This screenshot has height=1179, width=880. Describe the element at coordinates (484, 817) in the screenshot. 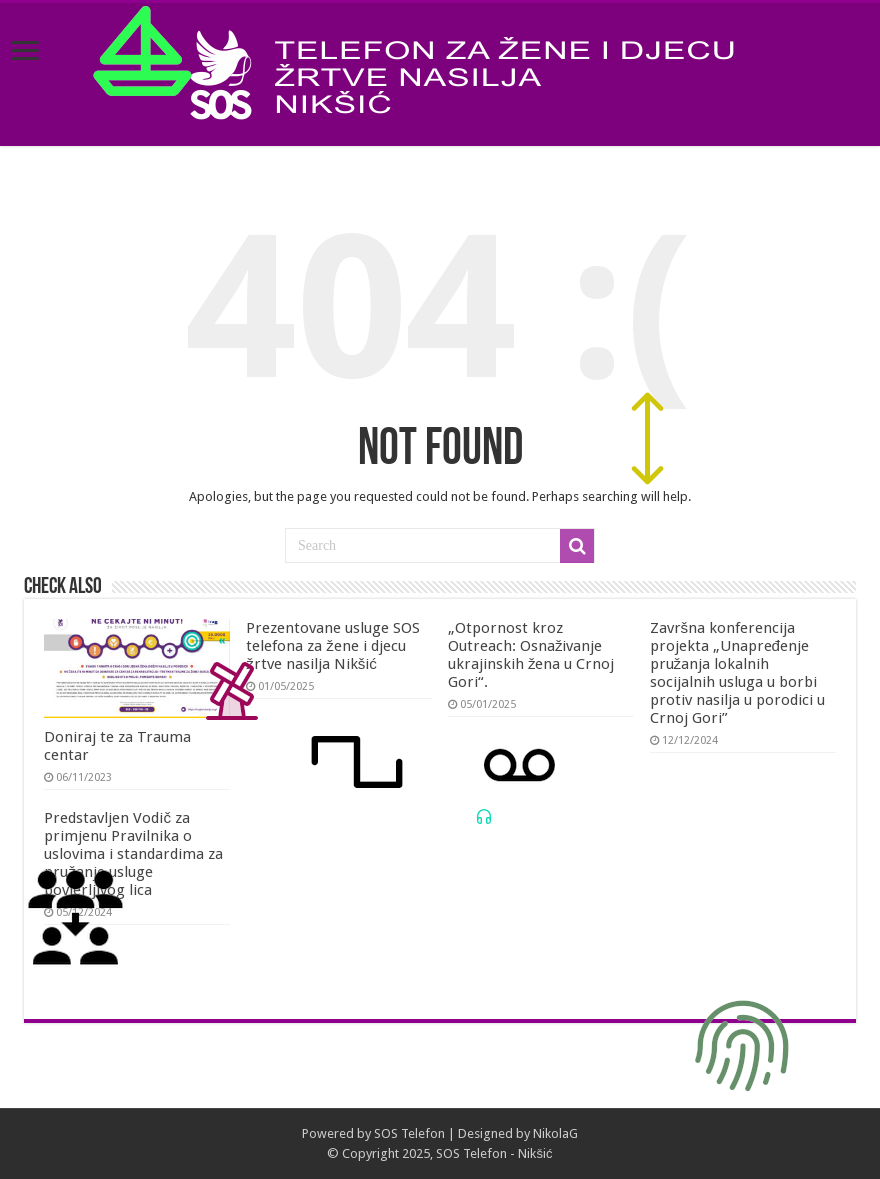

I see `listen to audio or music` at that location.